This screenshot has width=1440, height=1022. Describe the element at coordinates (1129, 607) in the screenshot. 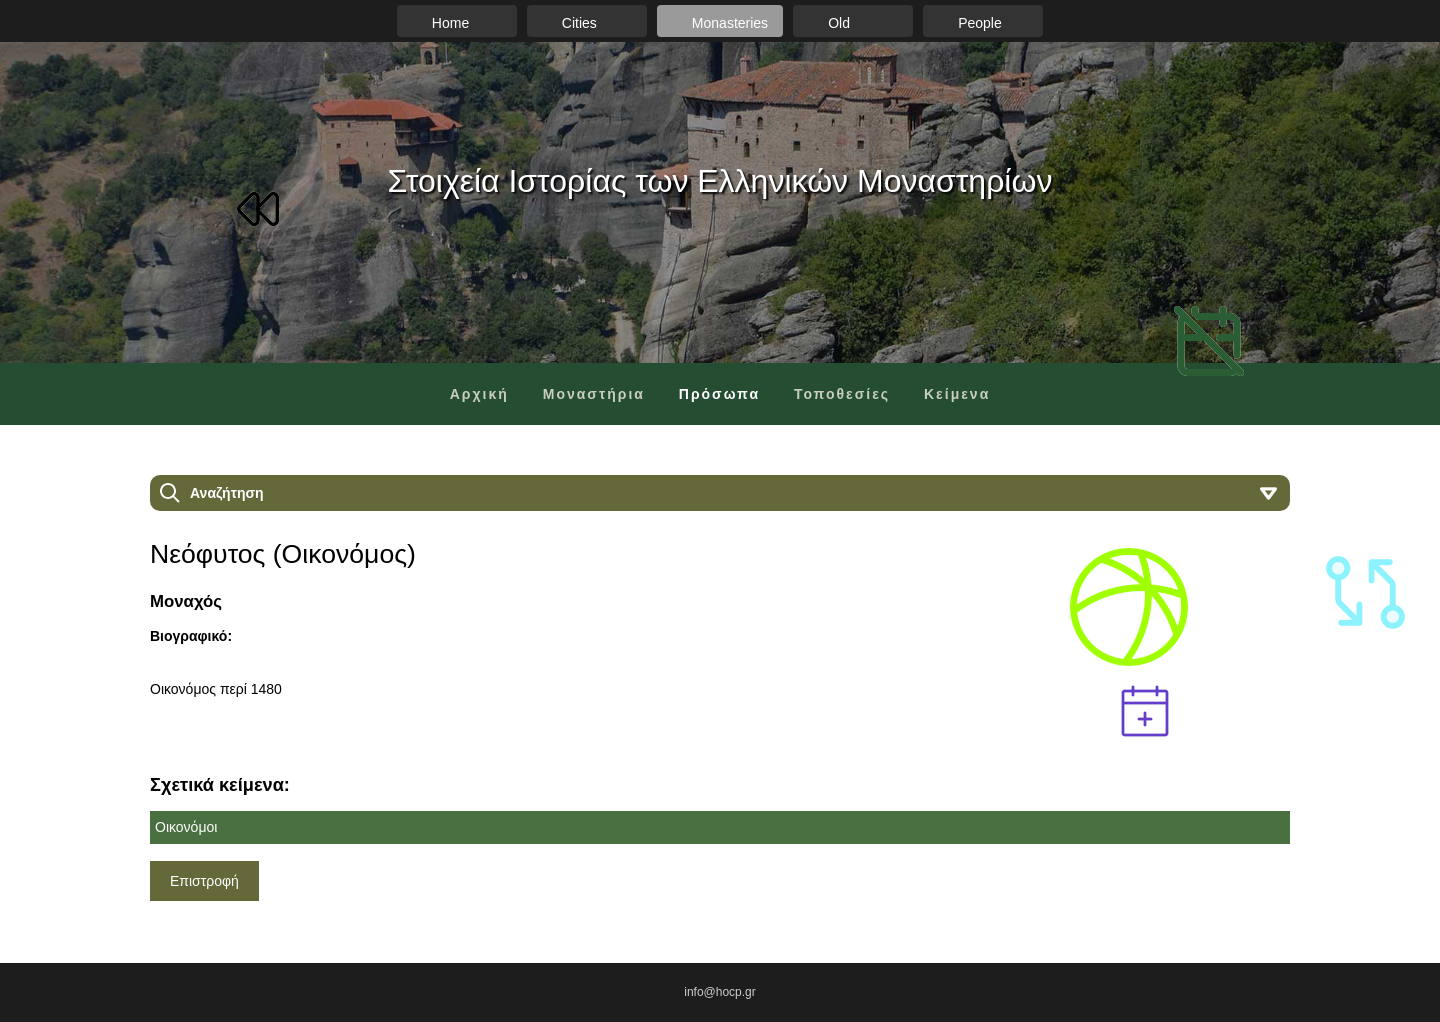

I see `access games or entertainment section` at that location.